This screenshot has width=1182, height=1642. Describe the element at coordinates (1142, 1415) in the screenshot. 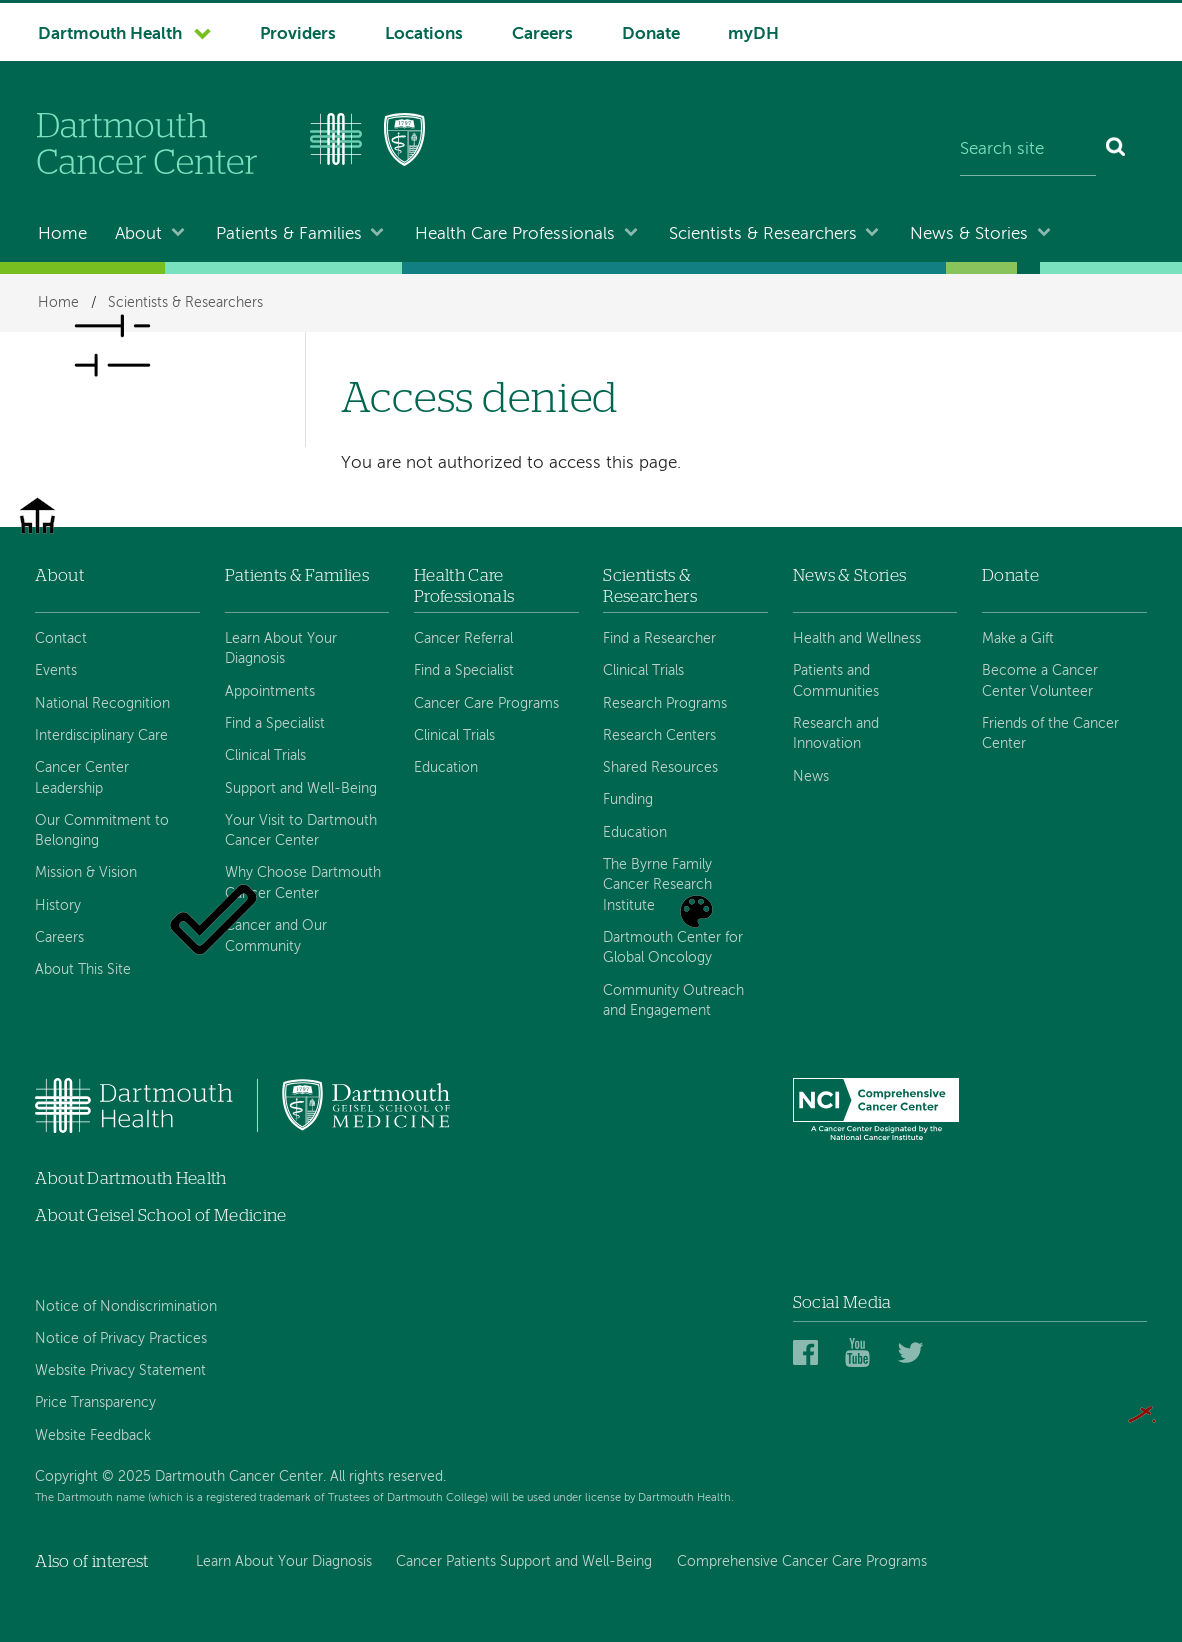

I see `indicates maldivian rufiyaa currency` at that location.